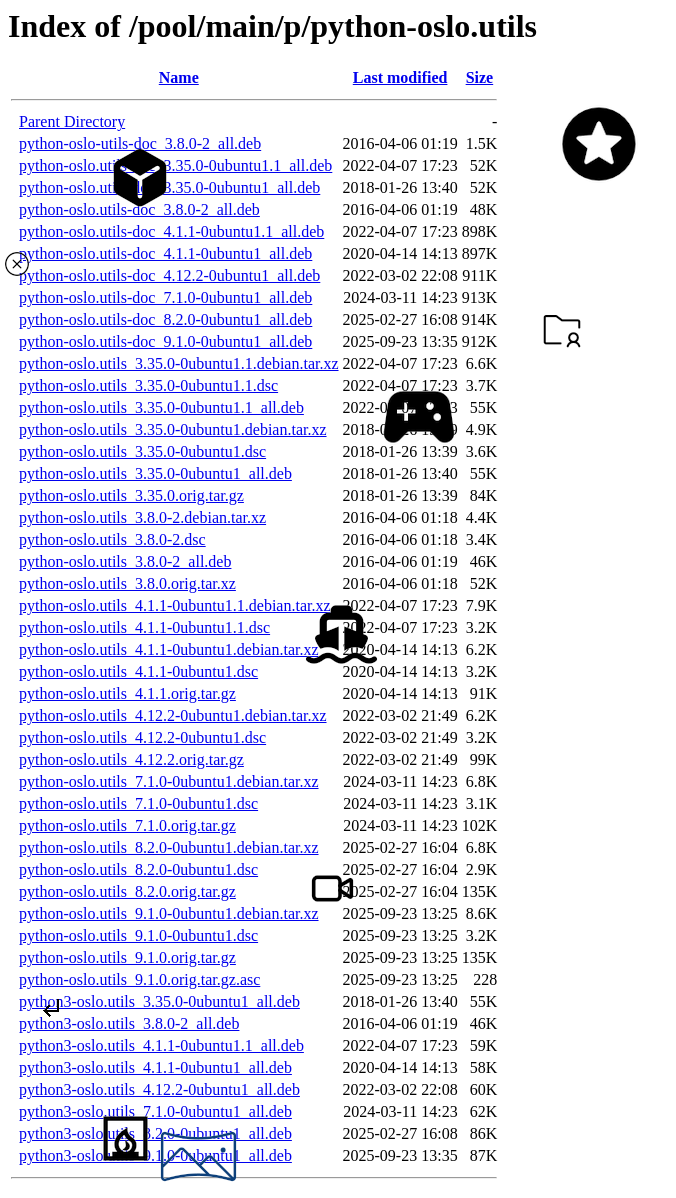  Describe the element at coordinates (140, 177) in the screenshot. I see `roll a six-sided die` at that location.